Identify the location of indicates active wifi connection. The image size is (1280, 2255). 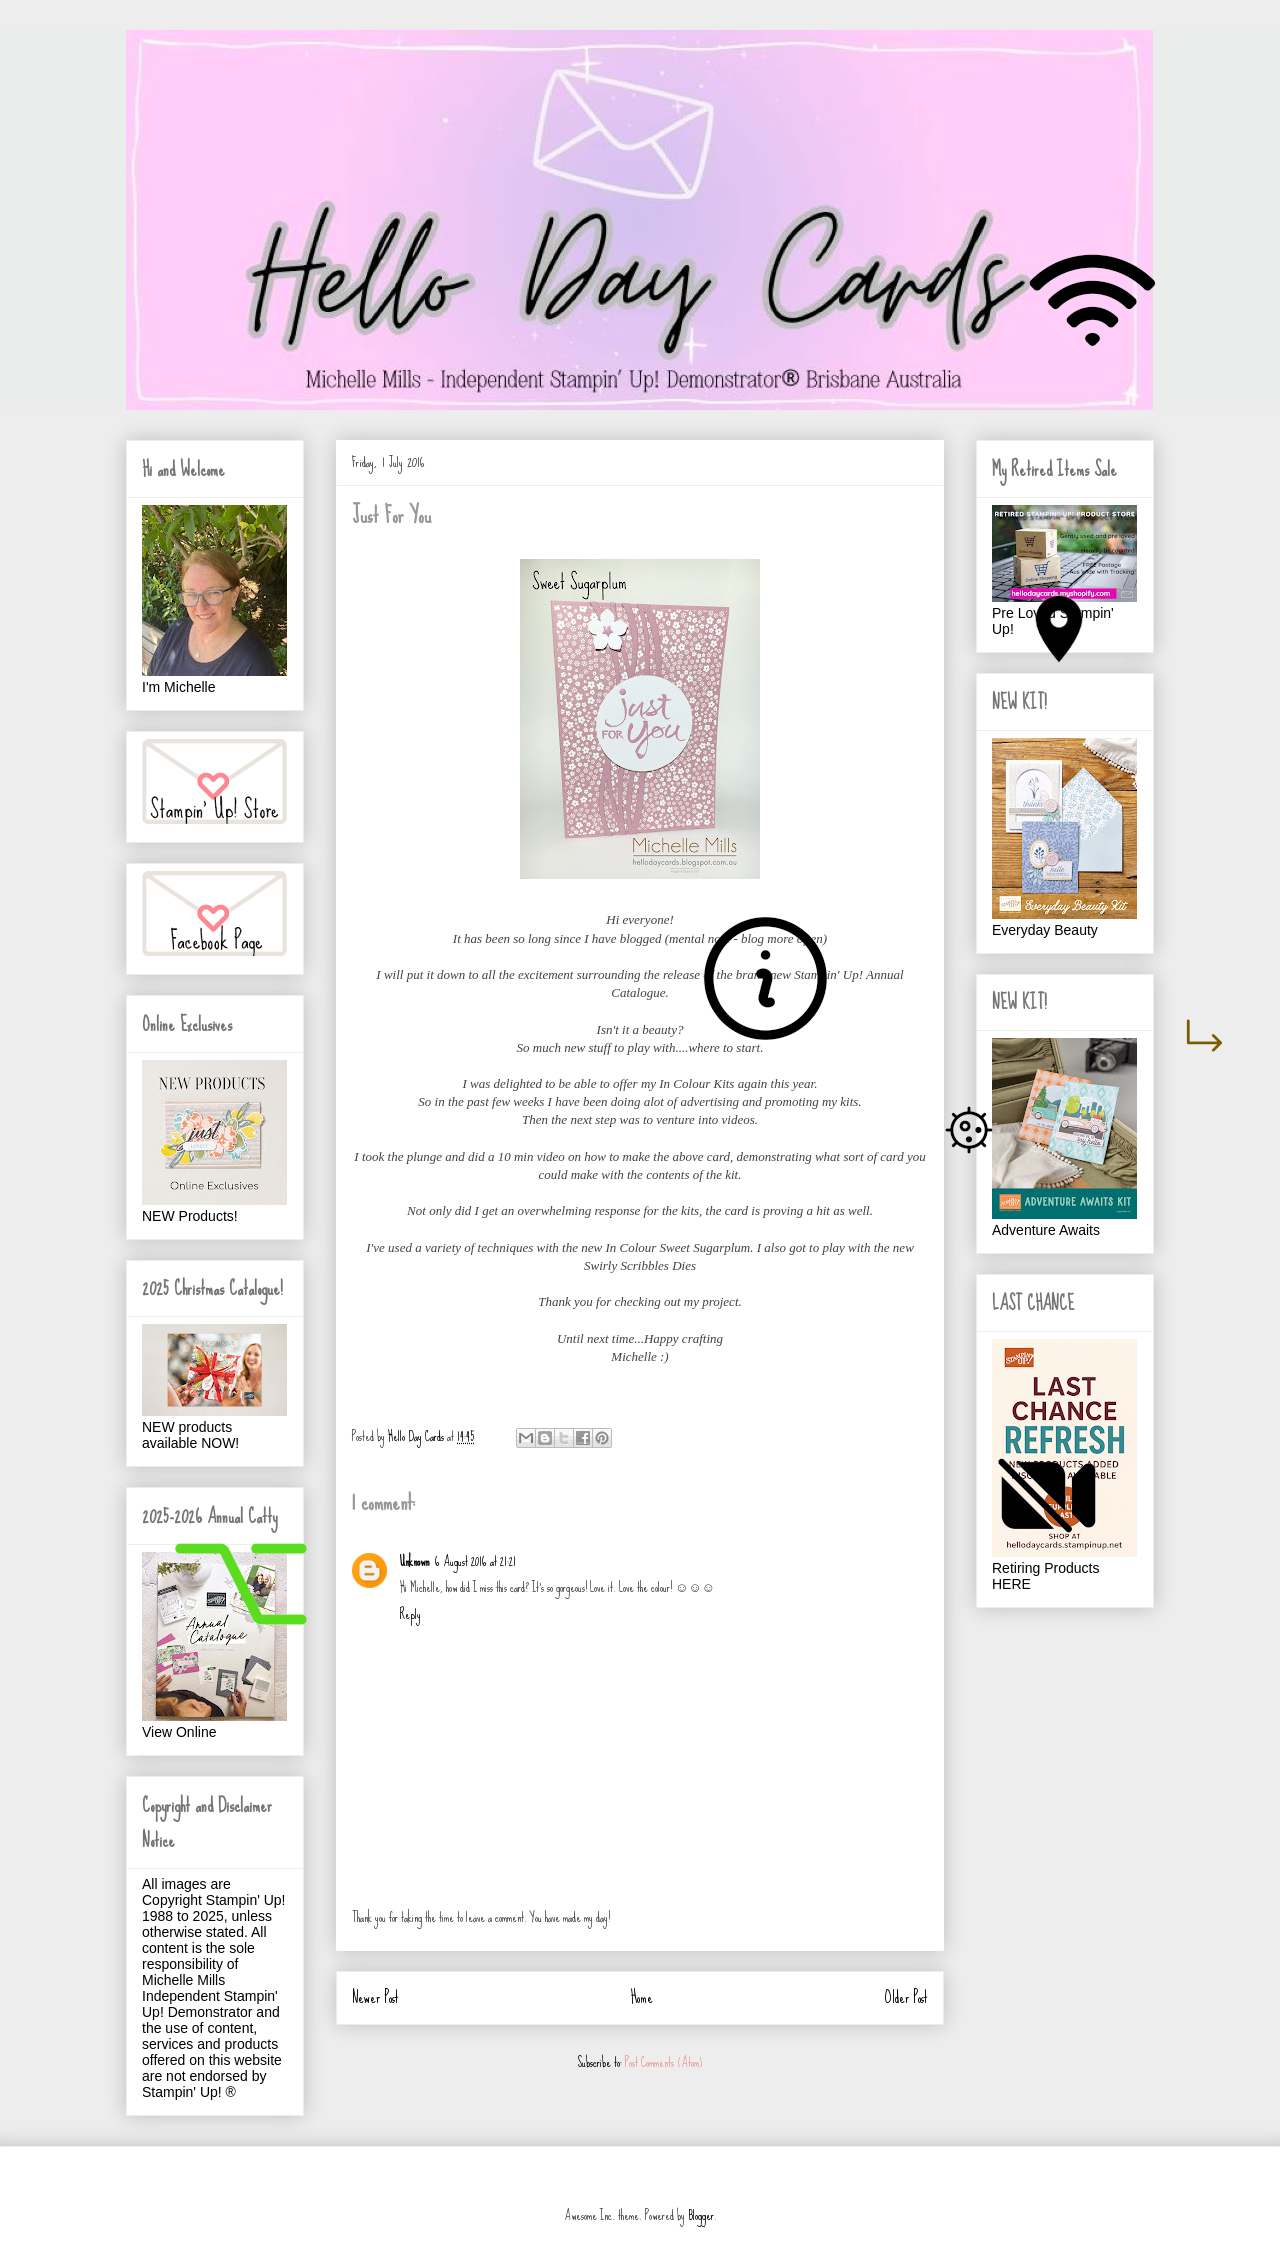
(1092, 302).